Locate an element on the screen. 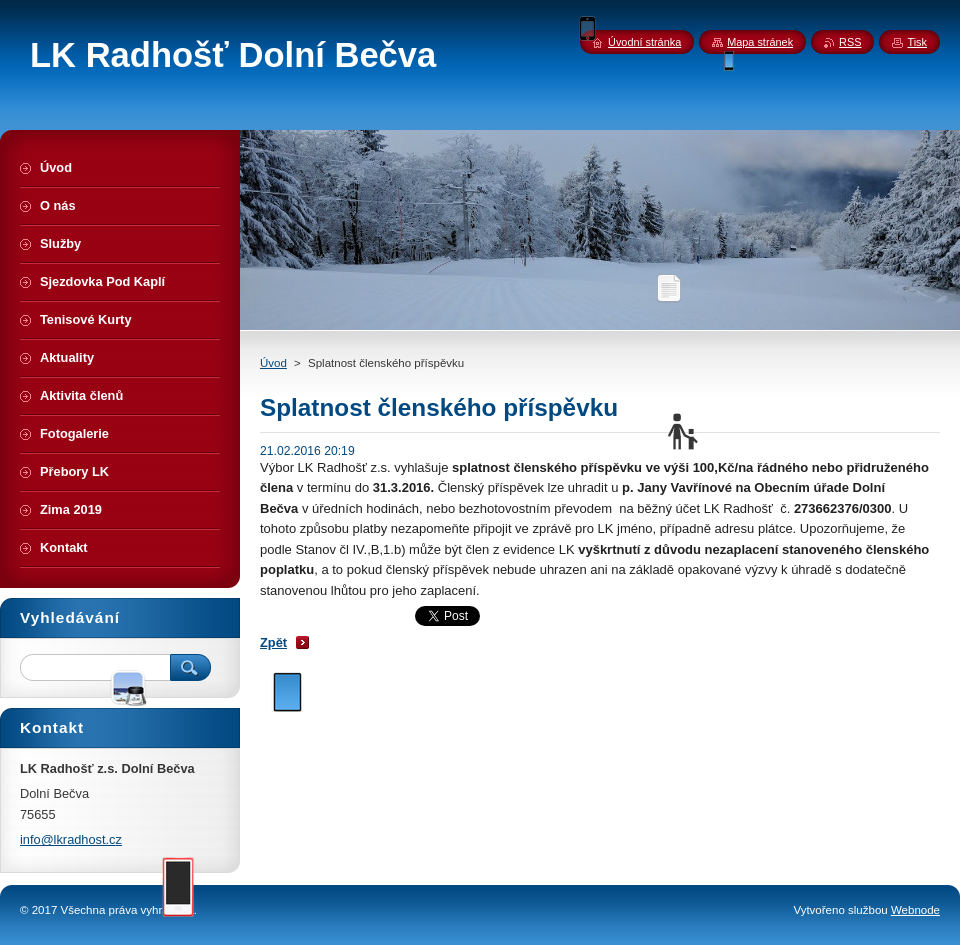  iPod nano device in red is located at coordinates (178, 887).